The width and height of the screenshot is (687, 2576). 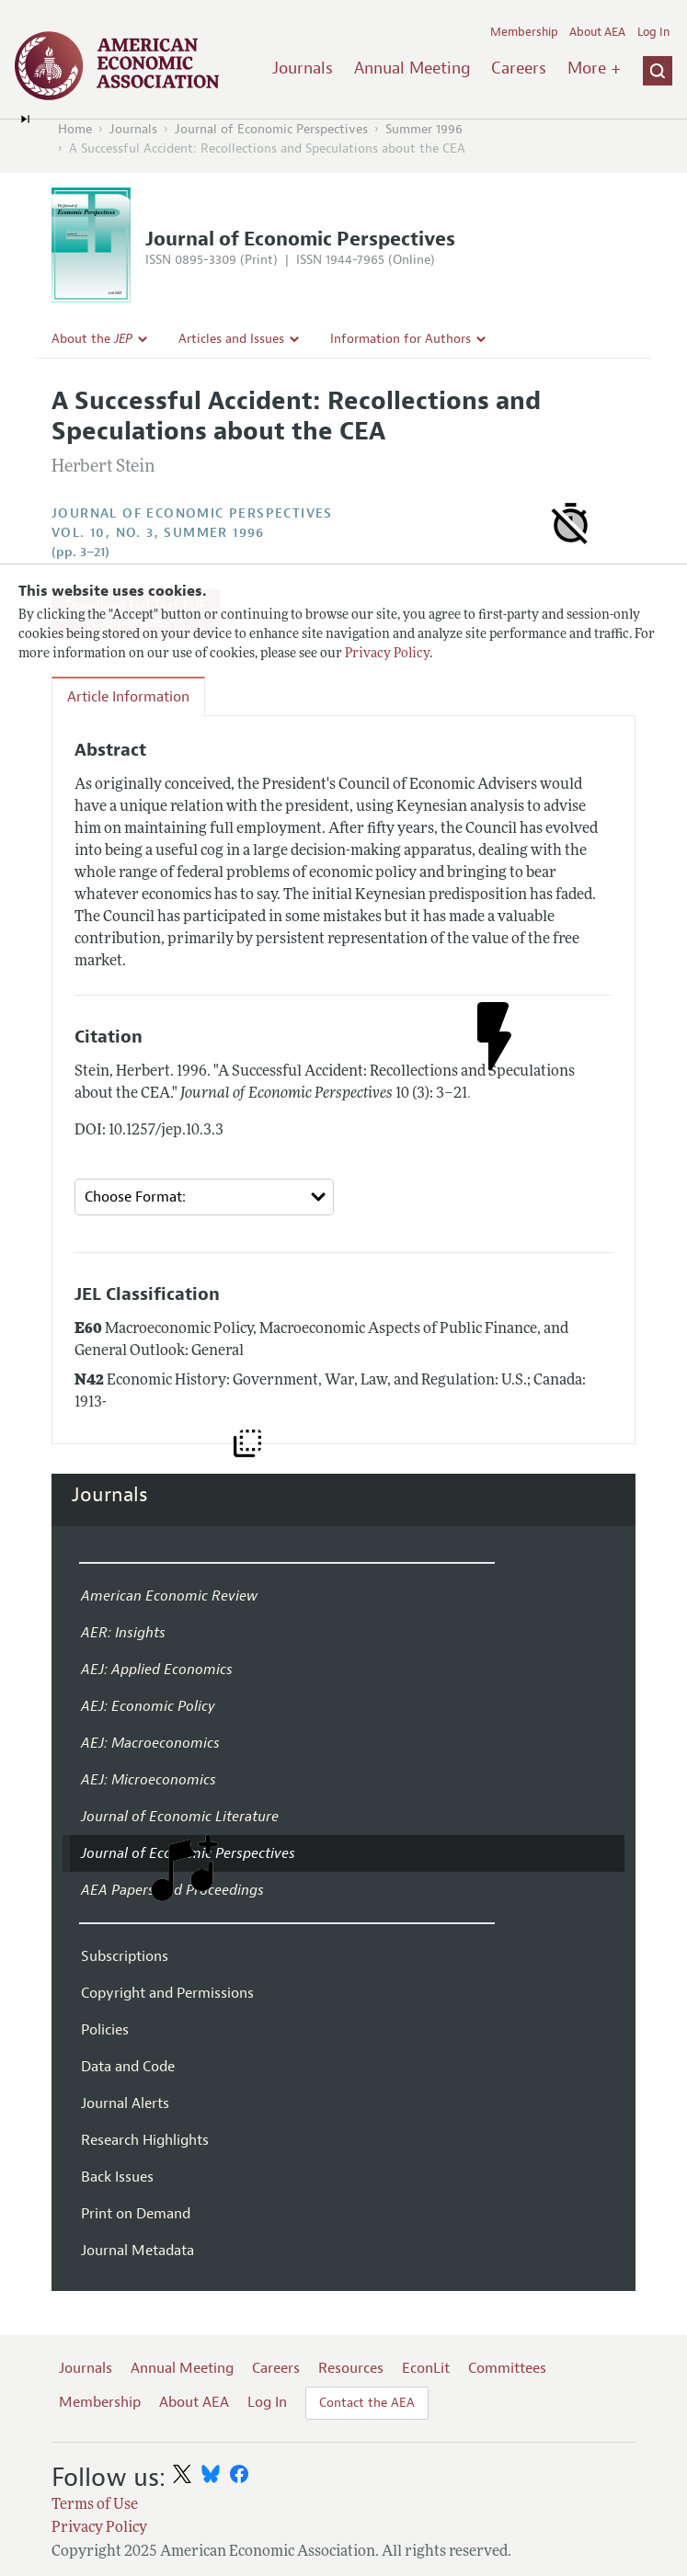 What do you see at coordinates (247, 1443) in the screenshot?
I see `send layer to back` at bounding box center [247, 1443].